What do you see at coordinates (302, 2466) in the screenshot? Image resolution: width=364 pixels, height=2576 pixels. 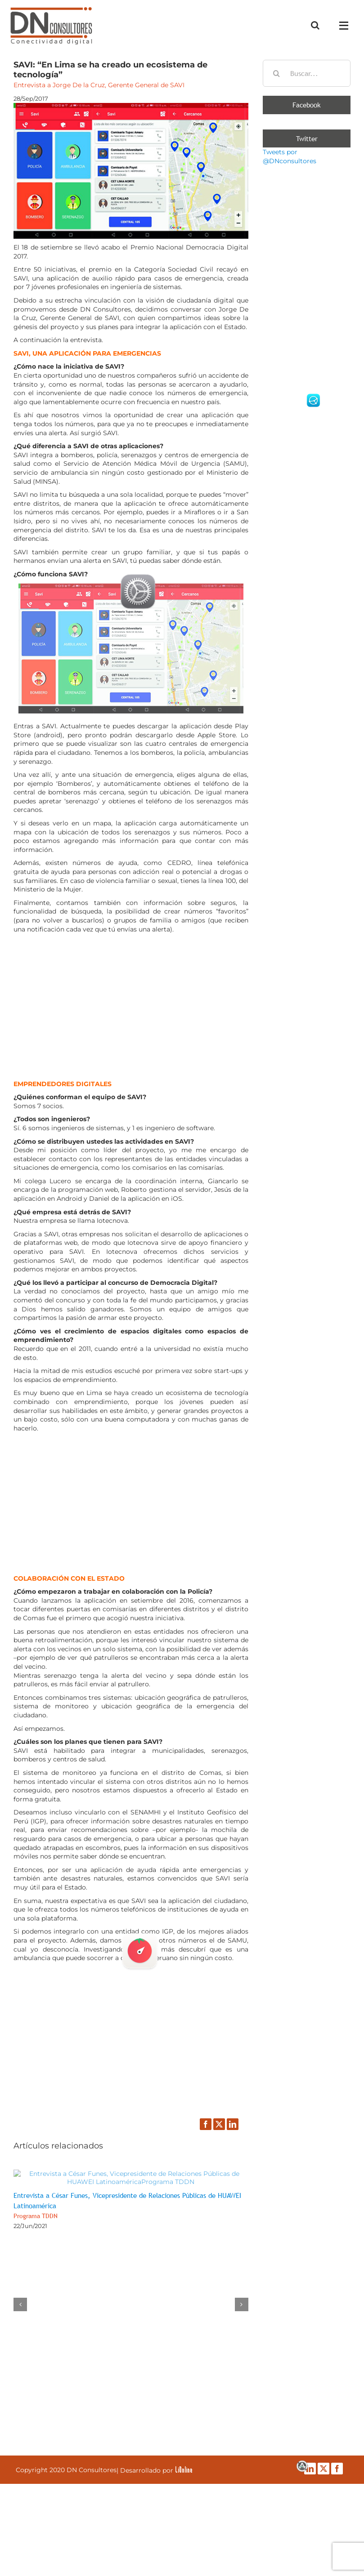 I see `open the software update manager` at bounding box center [302, 2466].